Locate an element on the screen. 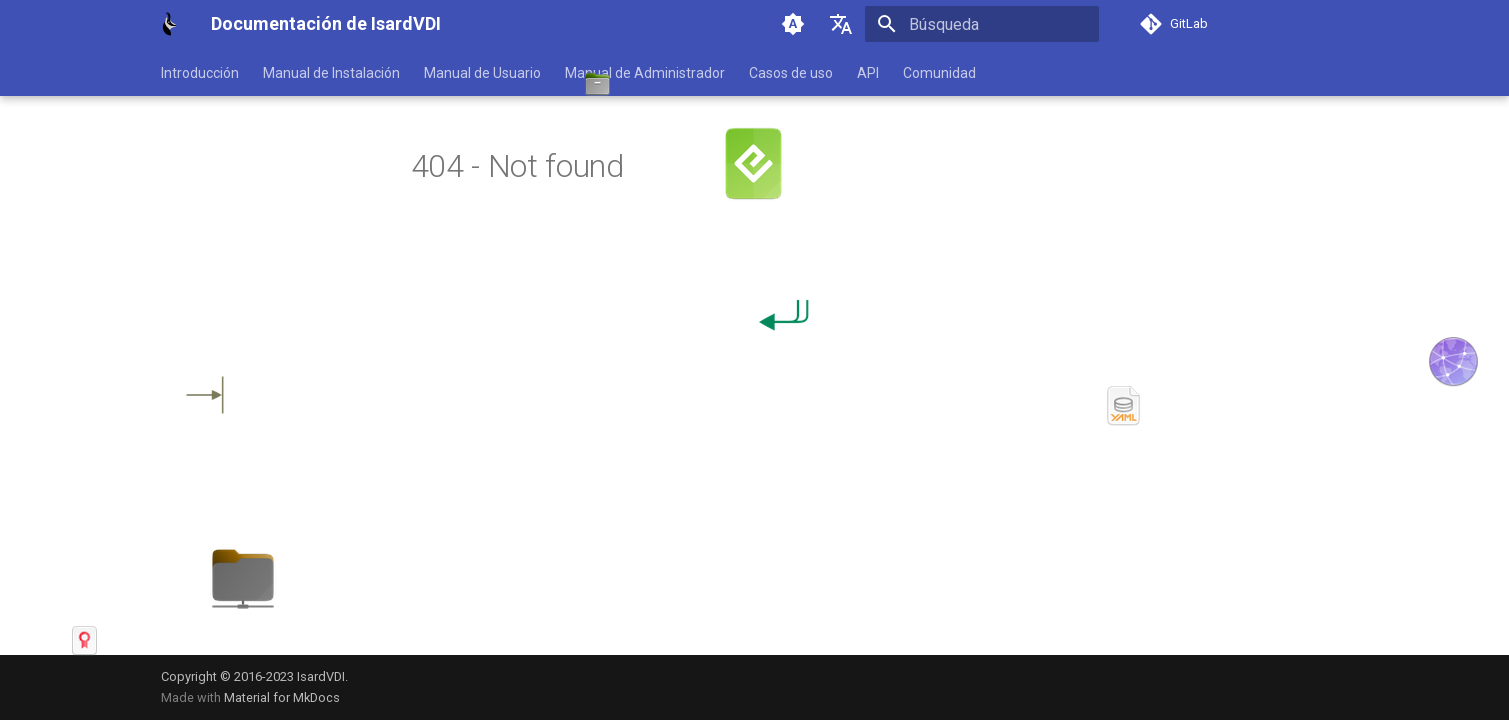  a yaml configuration file is located at coordinates (1123, 405).